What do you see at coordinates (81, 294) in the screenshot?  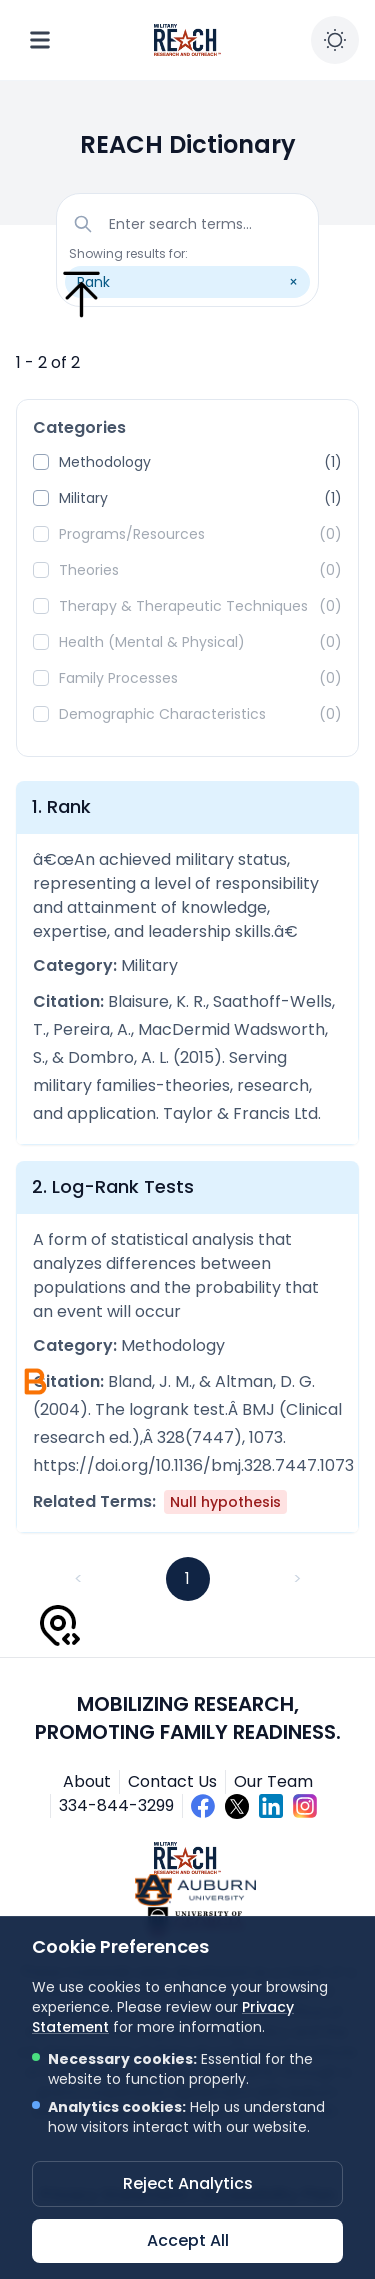 I see `move item to top of list` at bounding box center [81, 294].